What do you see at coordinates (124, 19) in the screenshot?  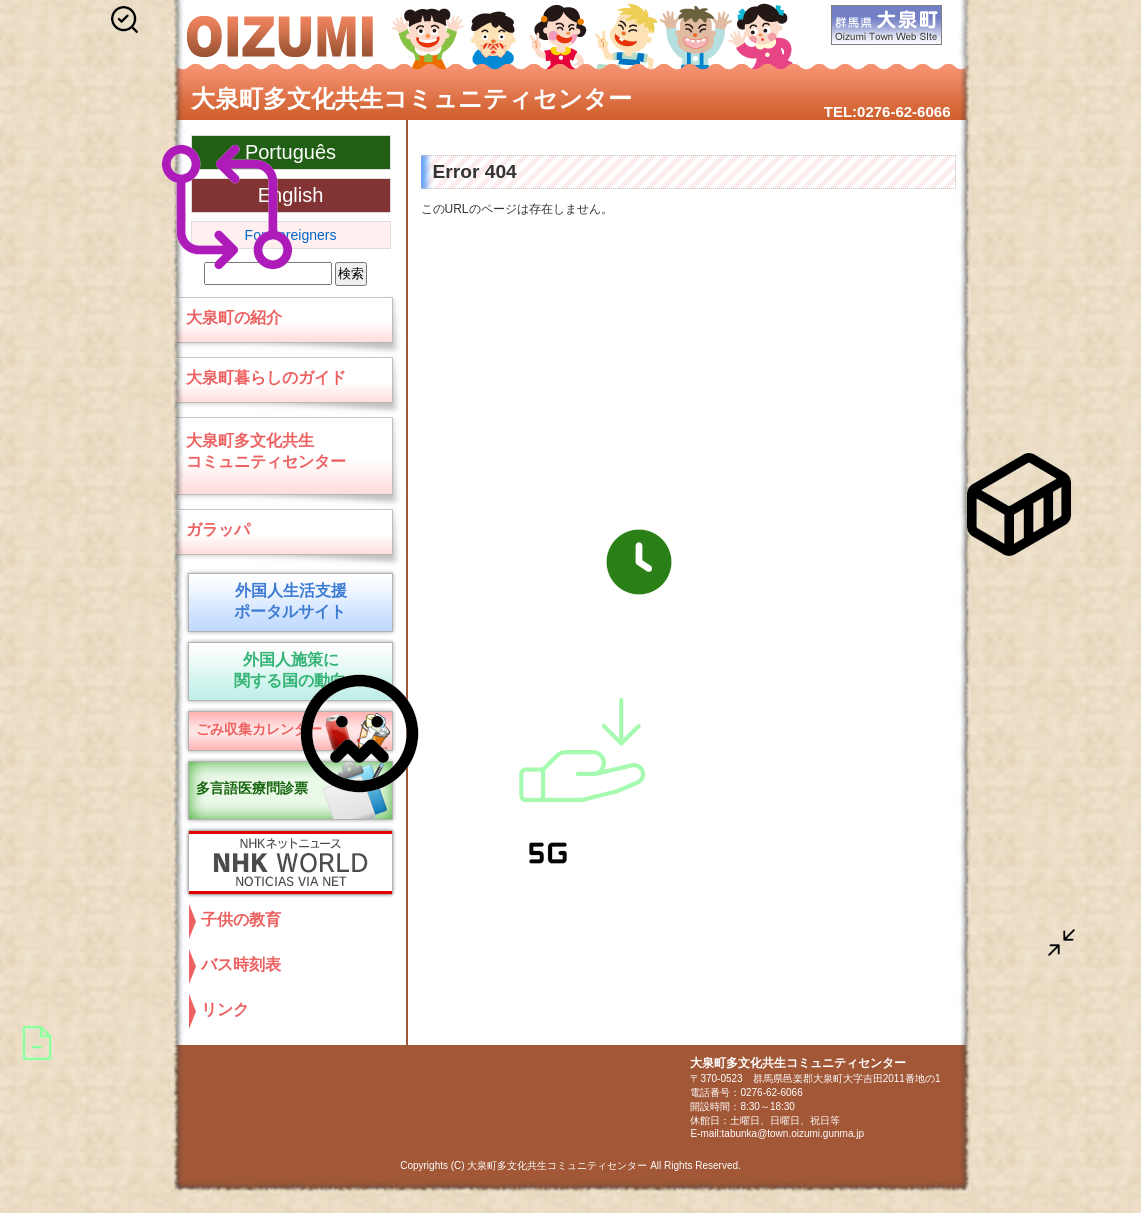 I see `code scan completed successfully` at bounding box center [124, 19].